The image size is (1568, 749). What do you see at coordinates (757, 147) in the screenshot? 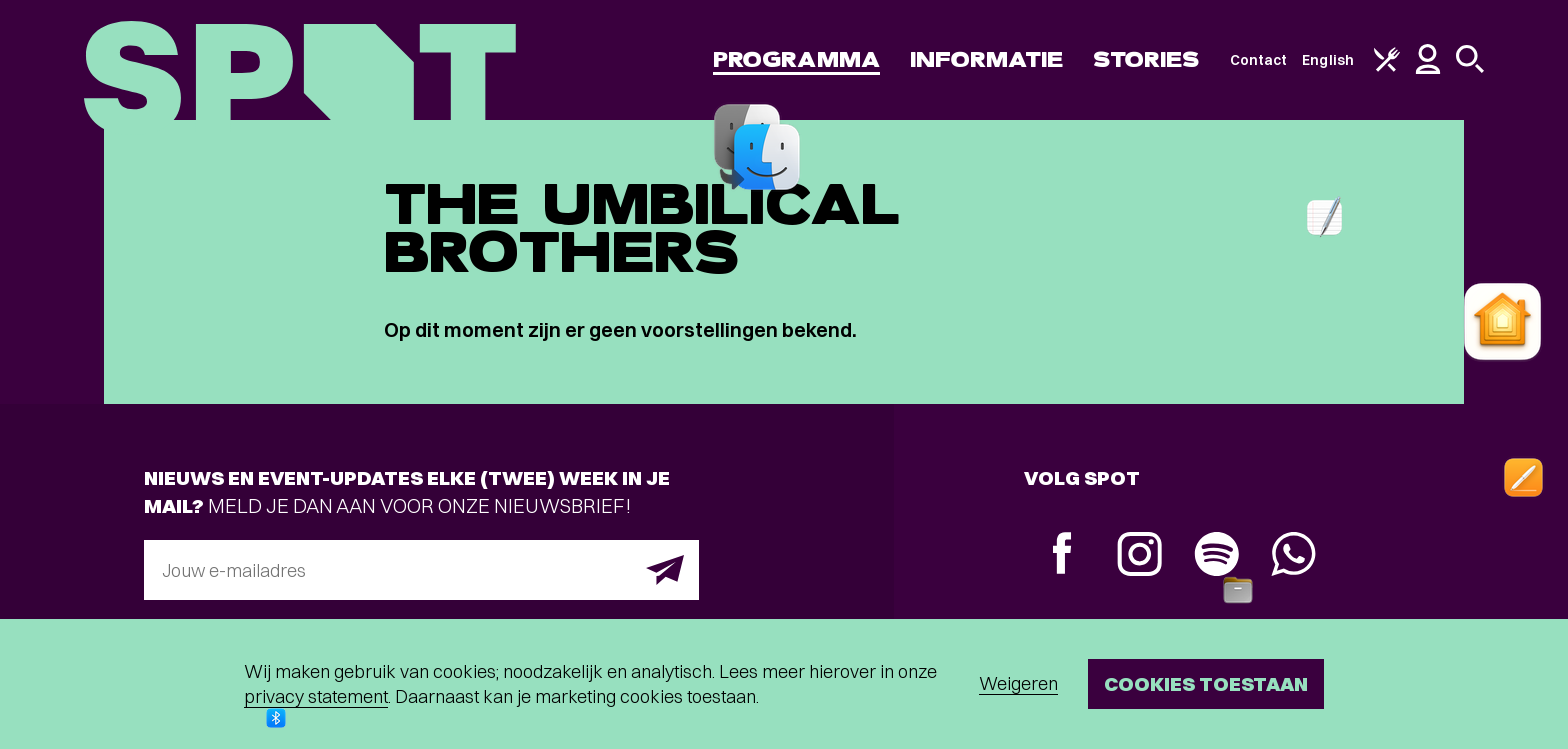
I see `launch migration assistant to transfer data from another mac` at bounding box center [757, 147].